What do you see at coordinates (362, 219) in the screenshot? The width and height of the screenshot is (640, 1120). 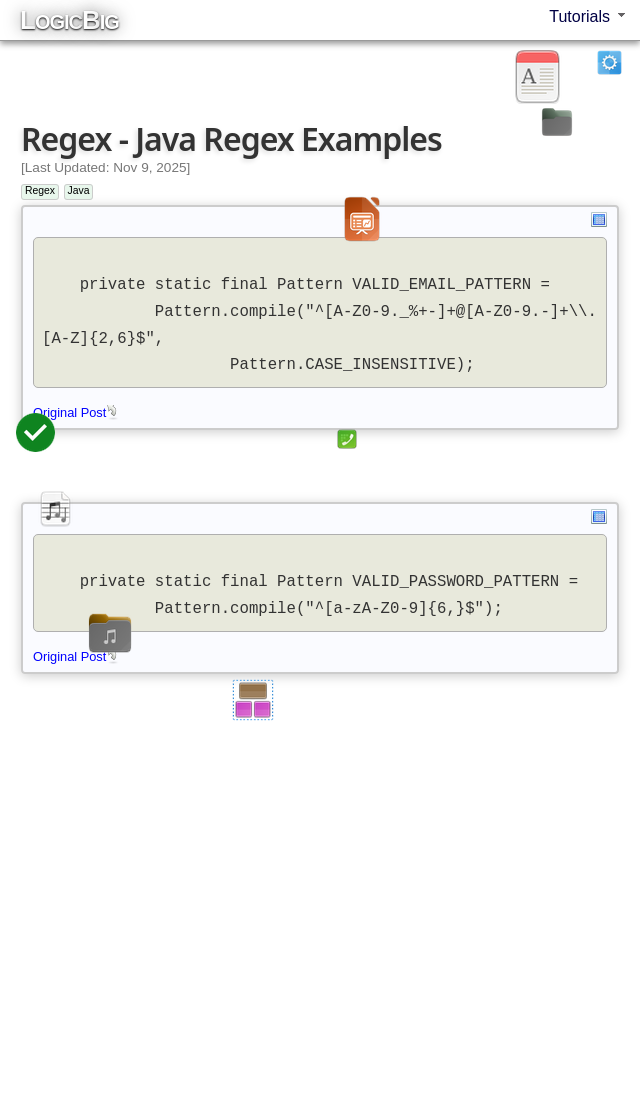 I see `open libreoffice impress presentation software` at bounding box center [362, 219].